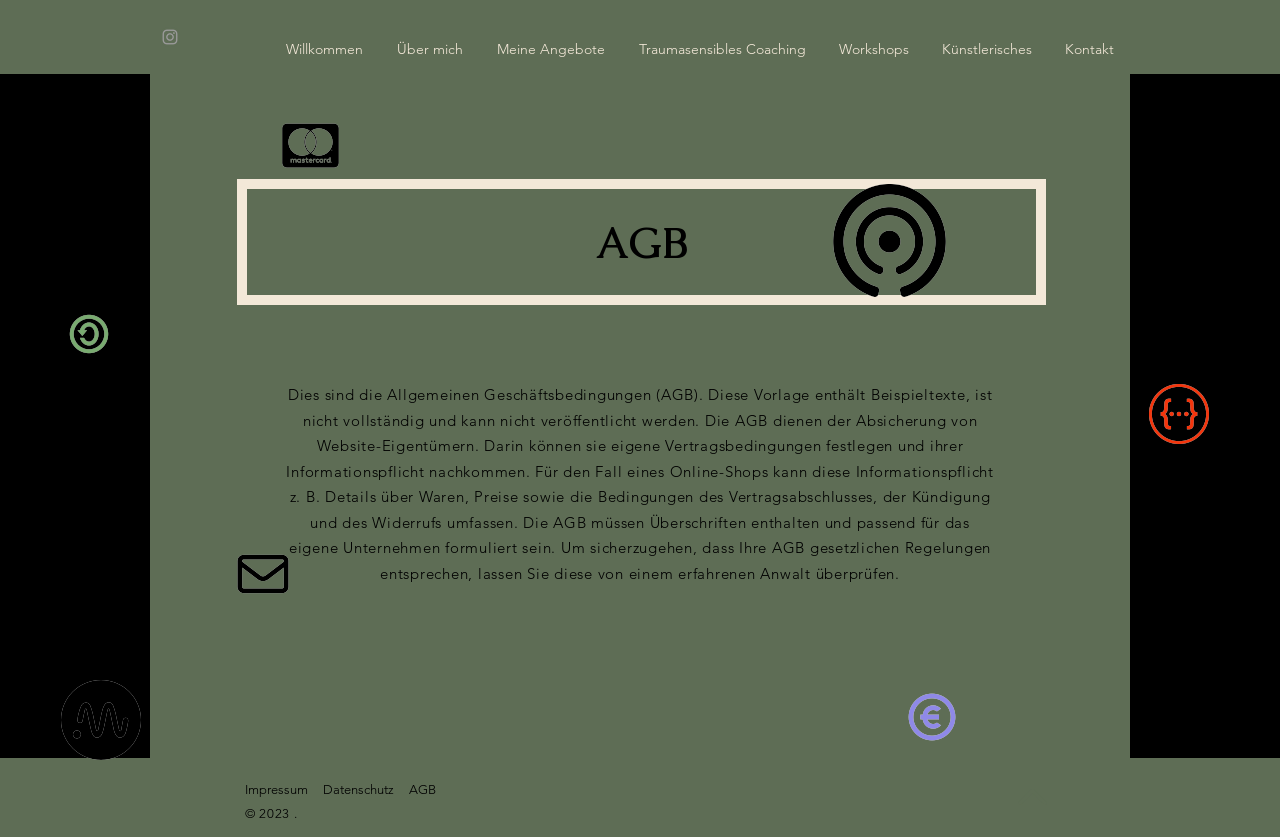 Image resolution: width=1280 pixels, height=837 pixels. I want to click on view euro currency balance, so click(932, 717).